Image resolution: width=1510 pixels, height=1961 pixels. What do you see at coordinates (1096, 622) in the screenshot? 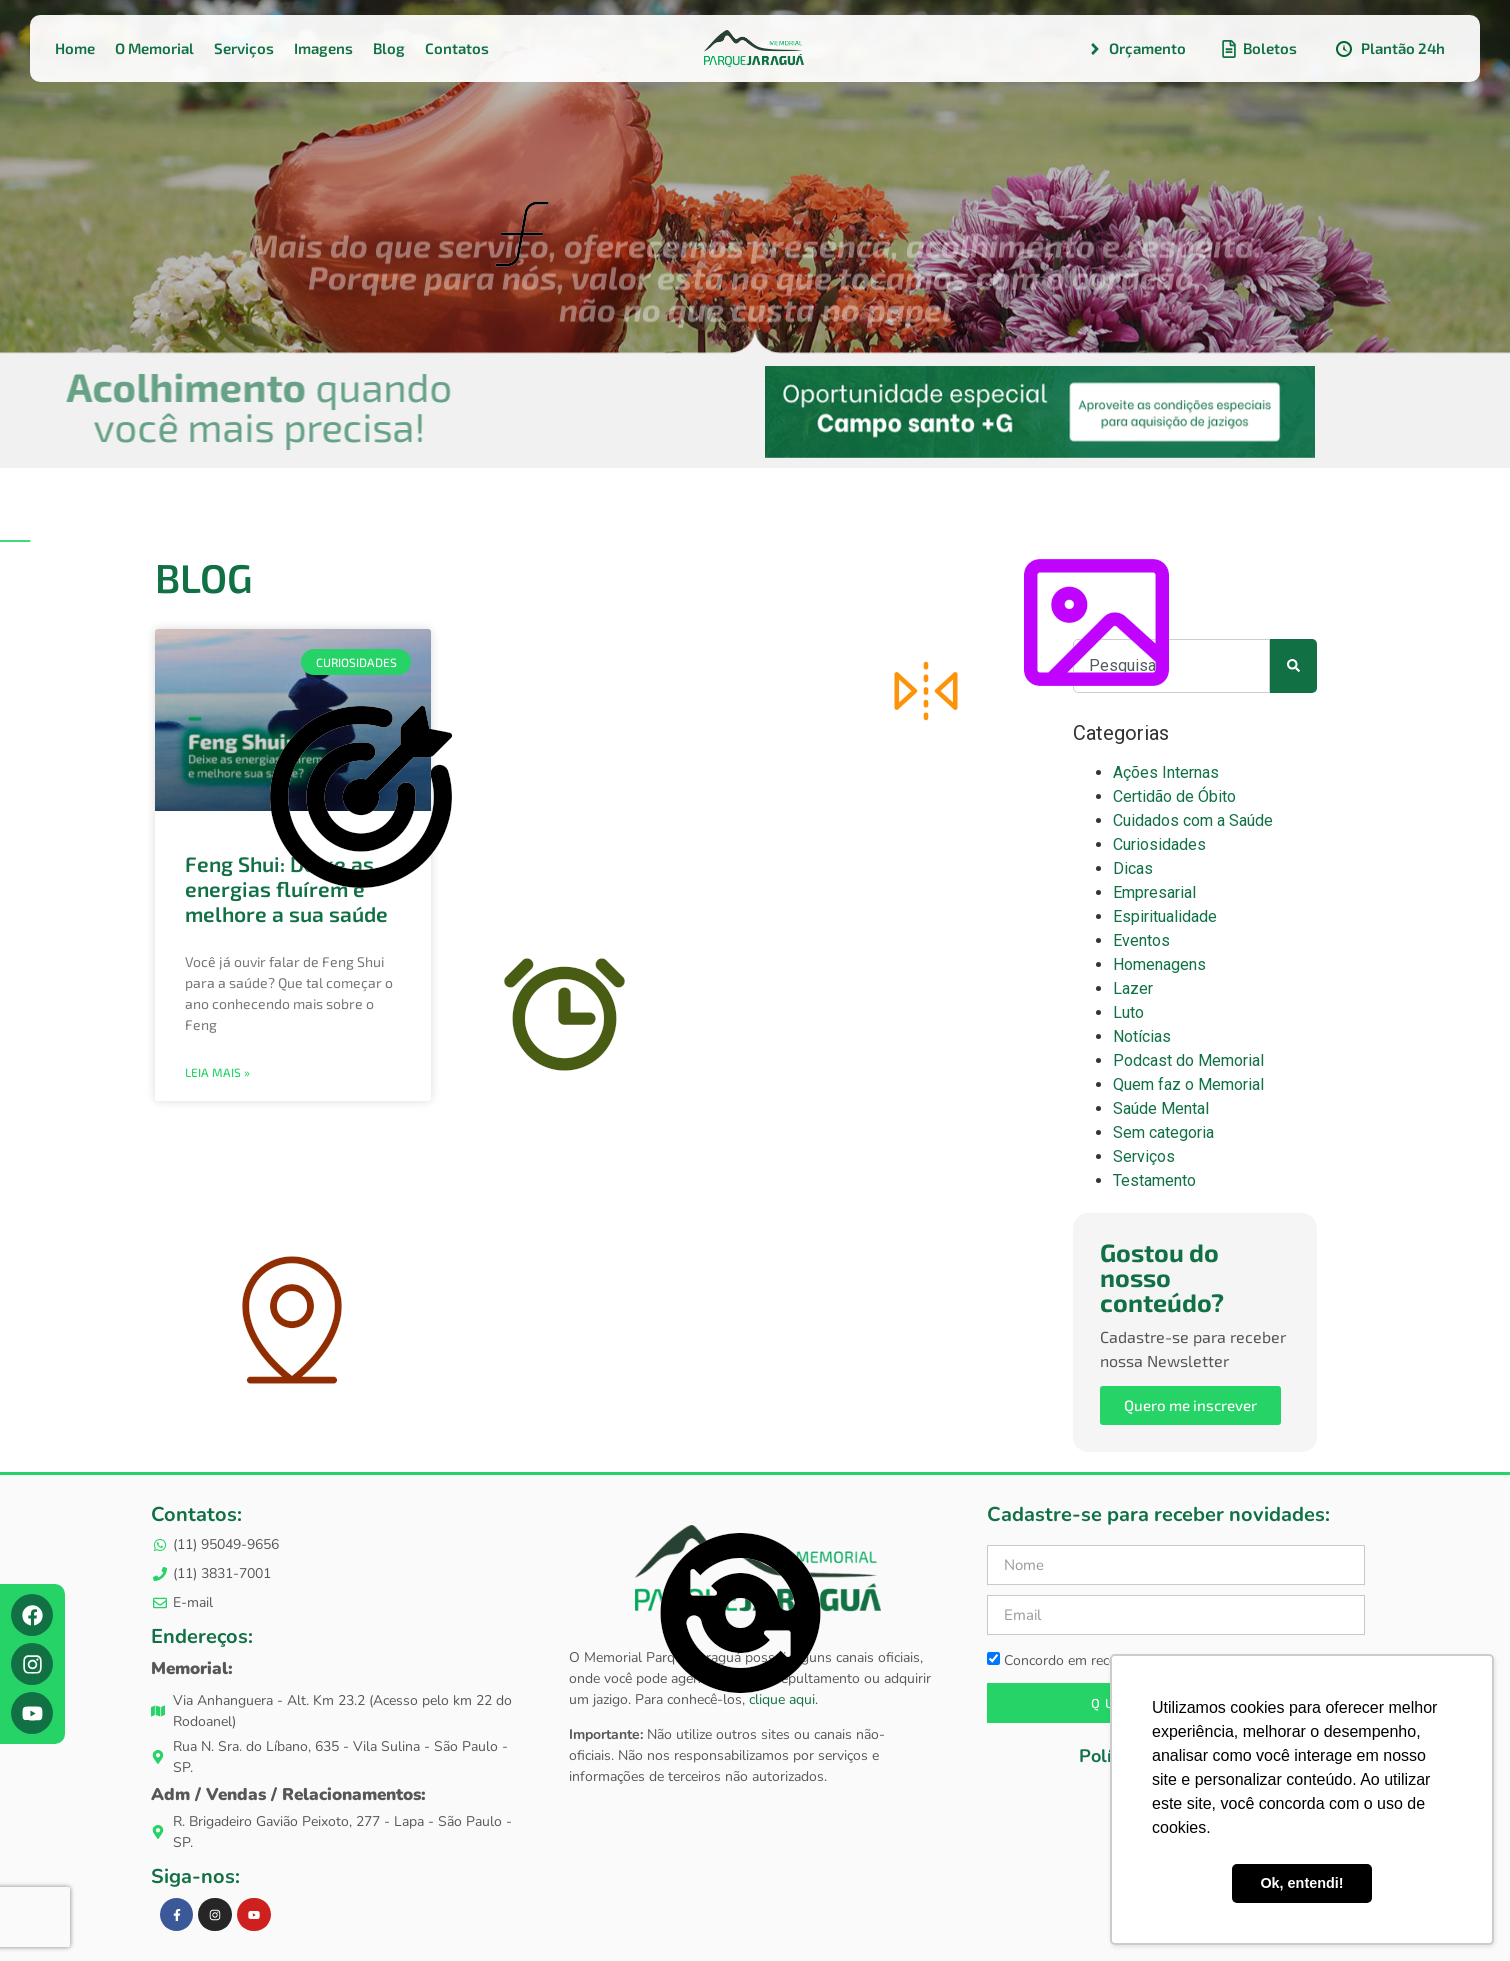
I see `view media file` at bounding box center [1096, 622].